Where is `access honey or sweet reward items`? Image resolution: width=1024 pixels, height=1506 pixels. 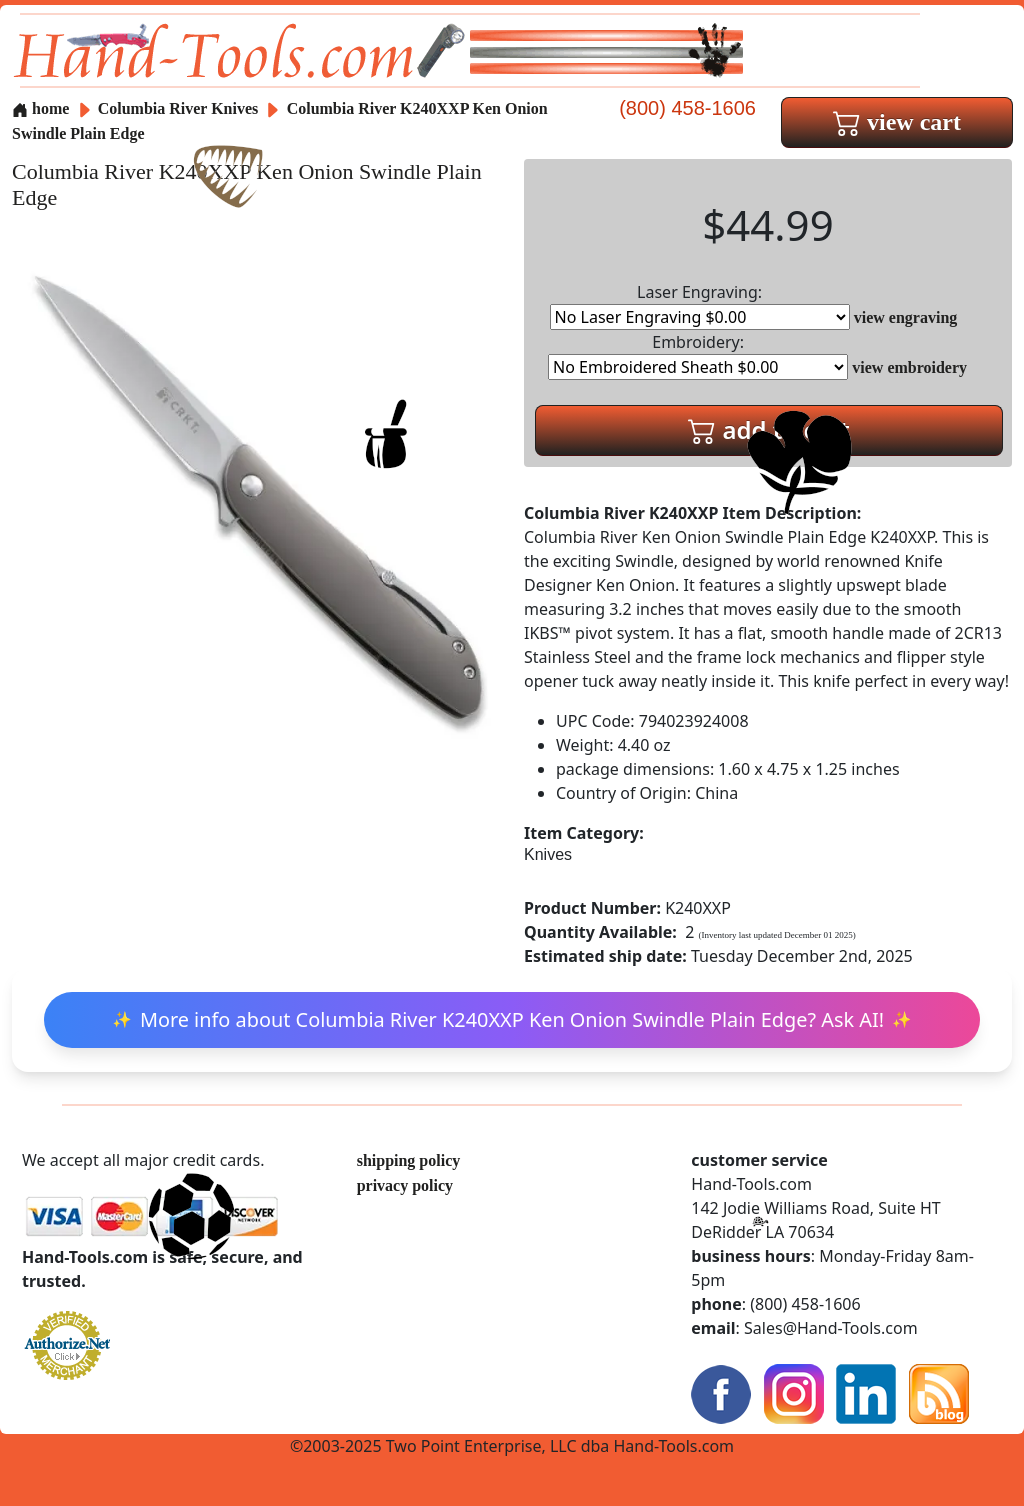 access honey or sweet reward items is located at coordinates (387, 434).